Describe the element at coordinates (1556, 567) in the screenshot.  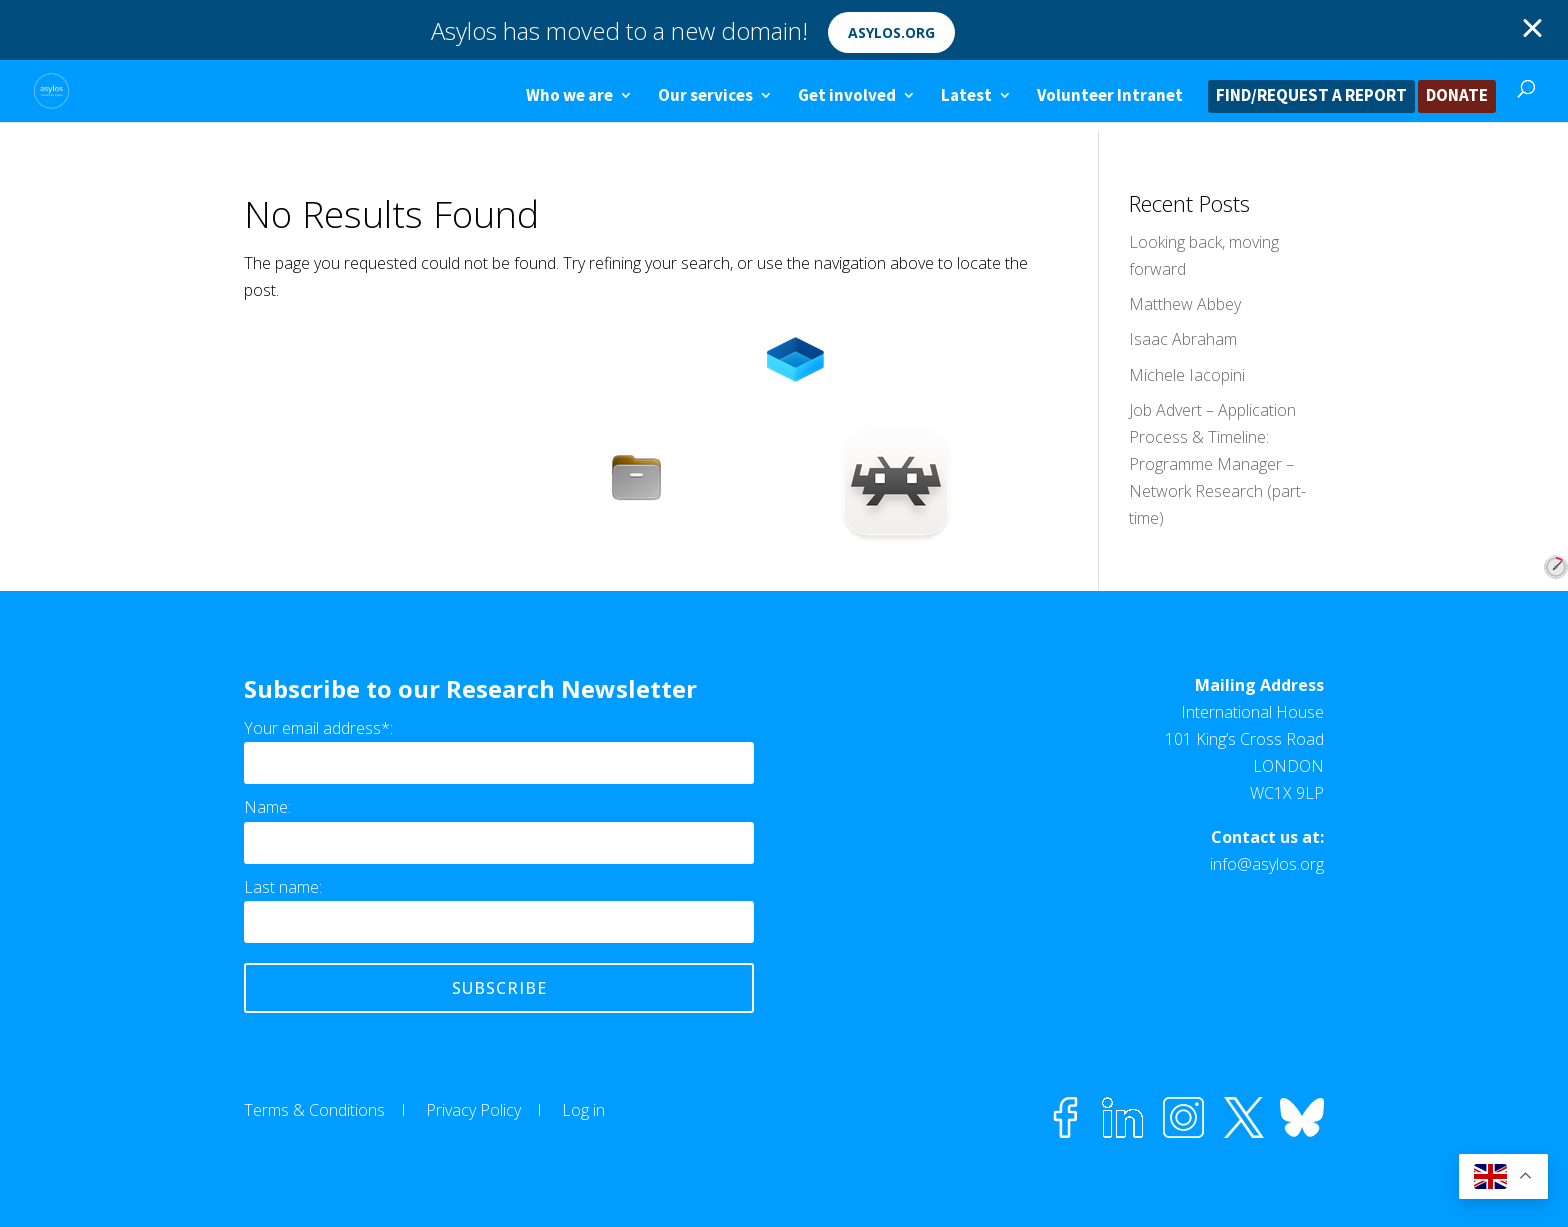
I see `open sysprof system profiler` at that location.